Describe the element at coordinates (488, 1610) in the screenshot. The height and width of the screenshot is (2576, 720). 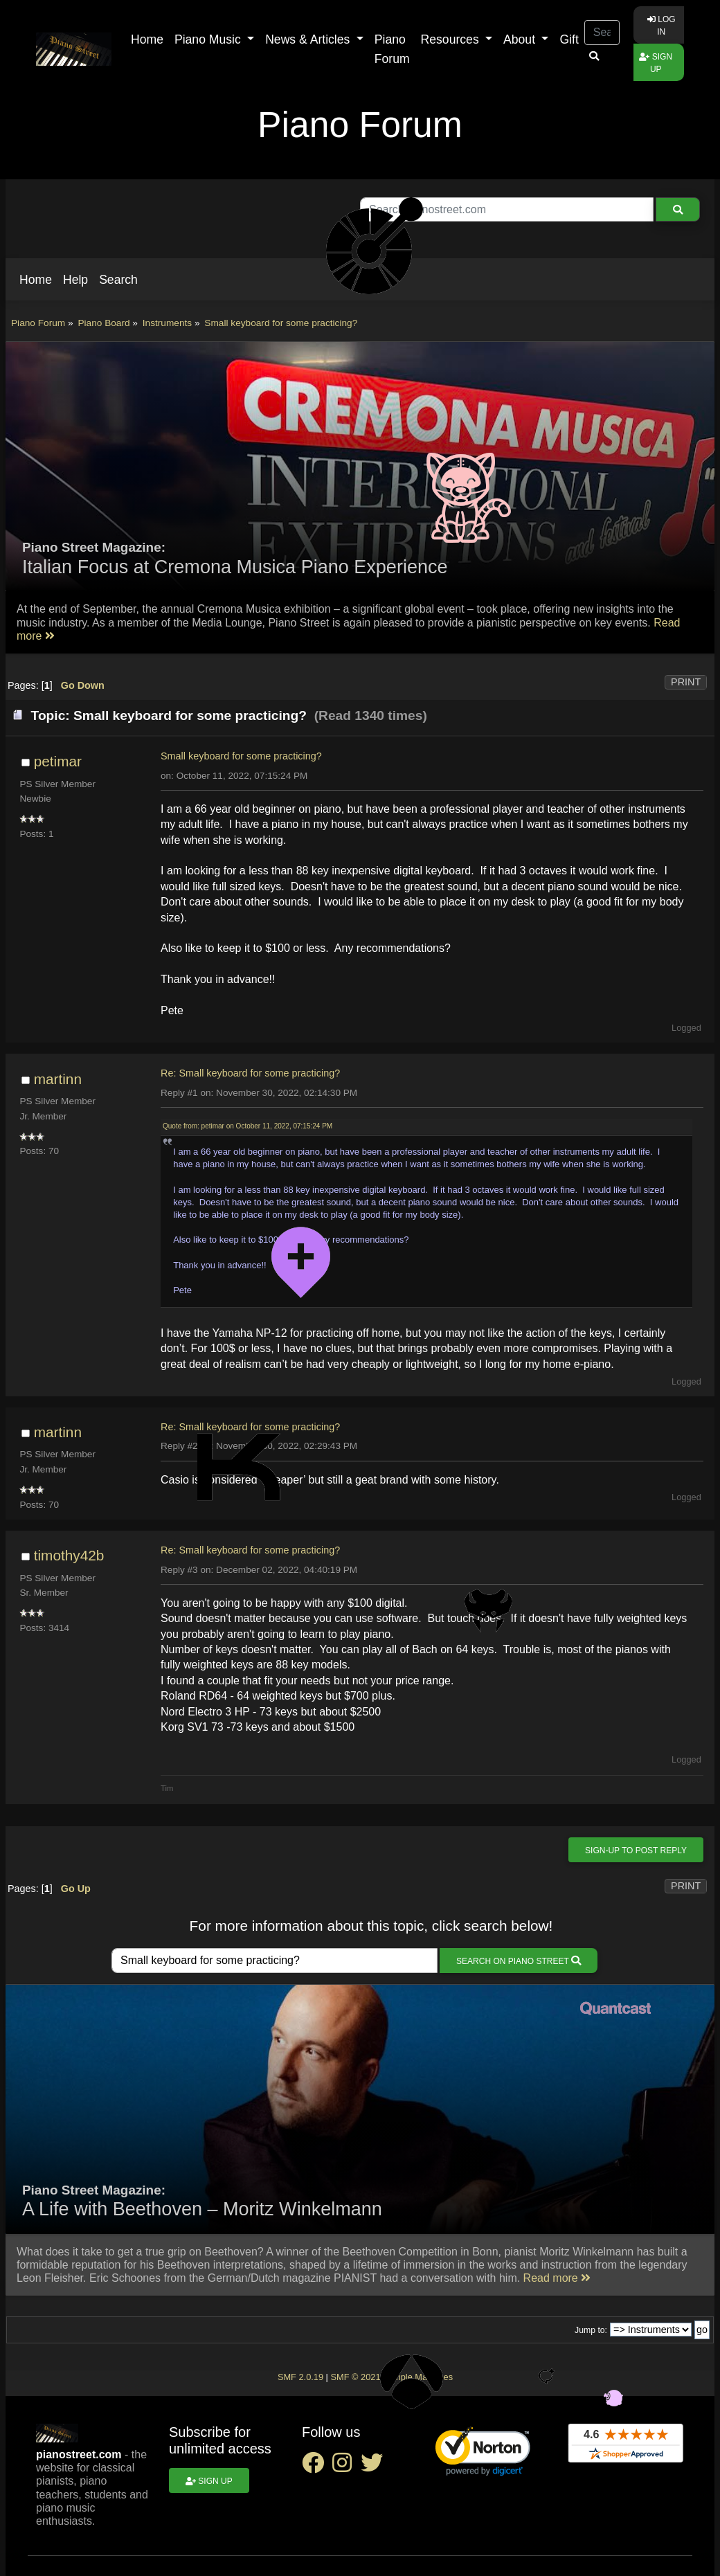
I see `mamba ui brand logo` at that location.